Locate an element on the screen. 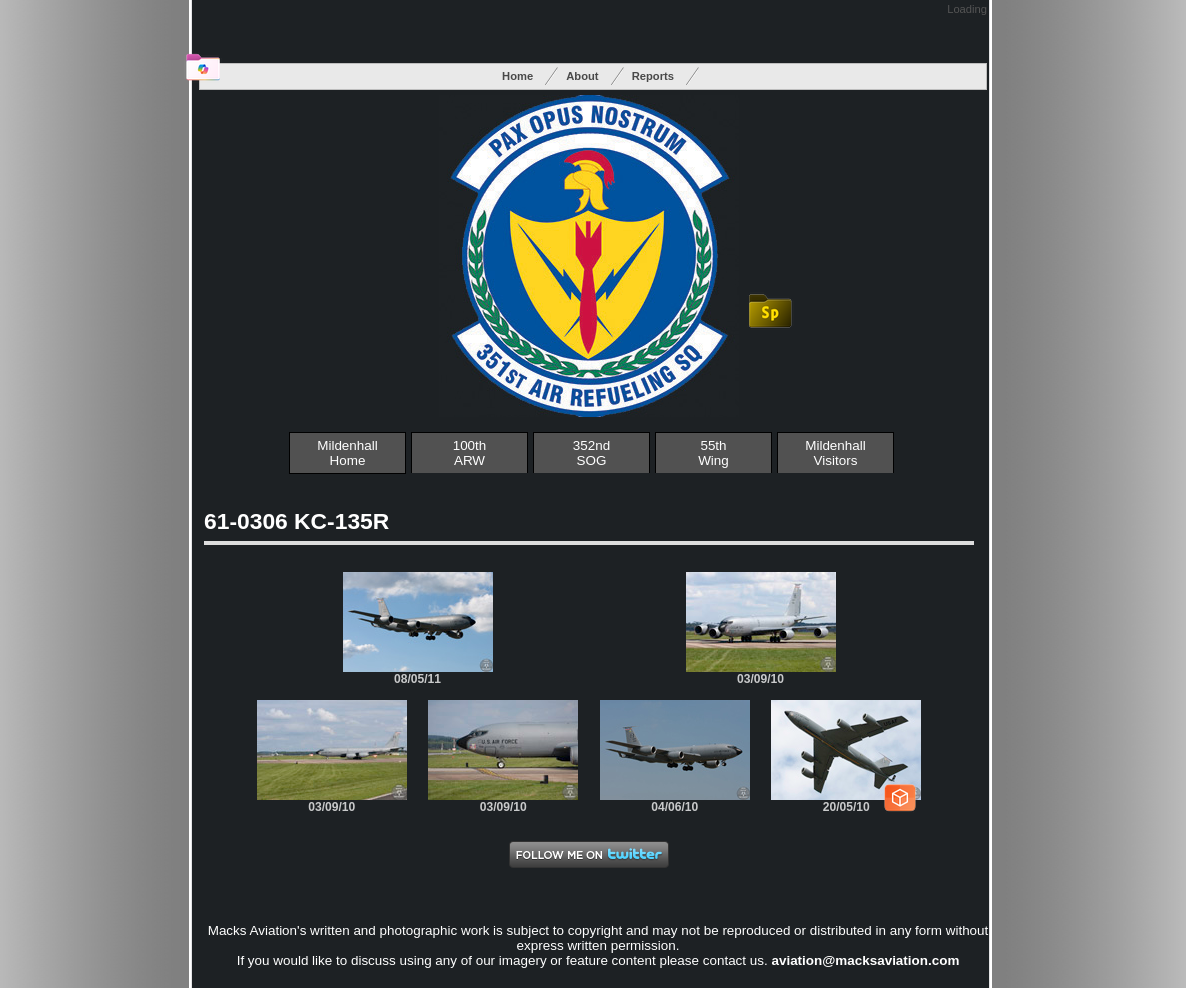 The height and width of the screenshot is (988, 1186). open folder containing adobe spark projects is located at coordinates (770, 312).